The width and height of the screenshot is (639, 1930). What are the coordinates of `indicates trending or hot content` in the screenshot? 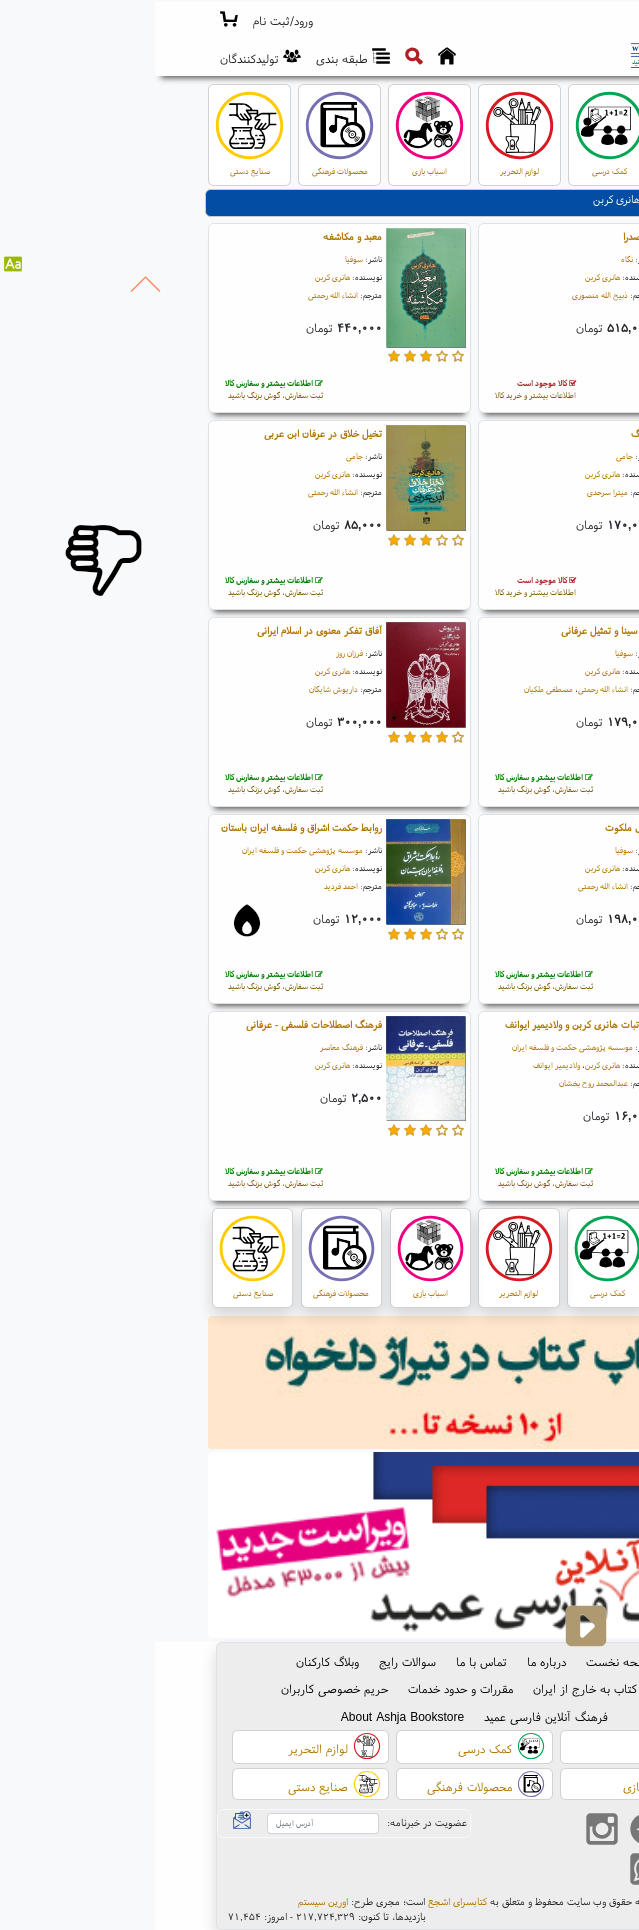 It's located at (247, 921).